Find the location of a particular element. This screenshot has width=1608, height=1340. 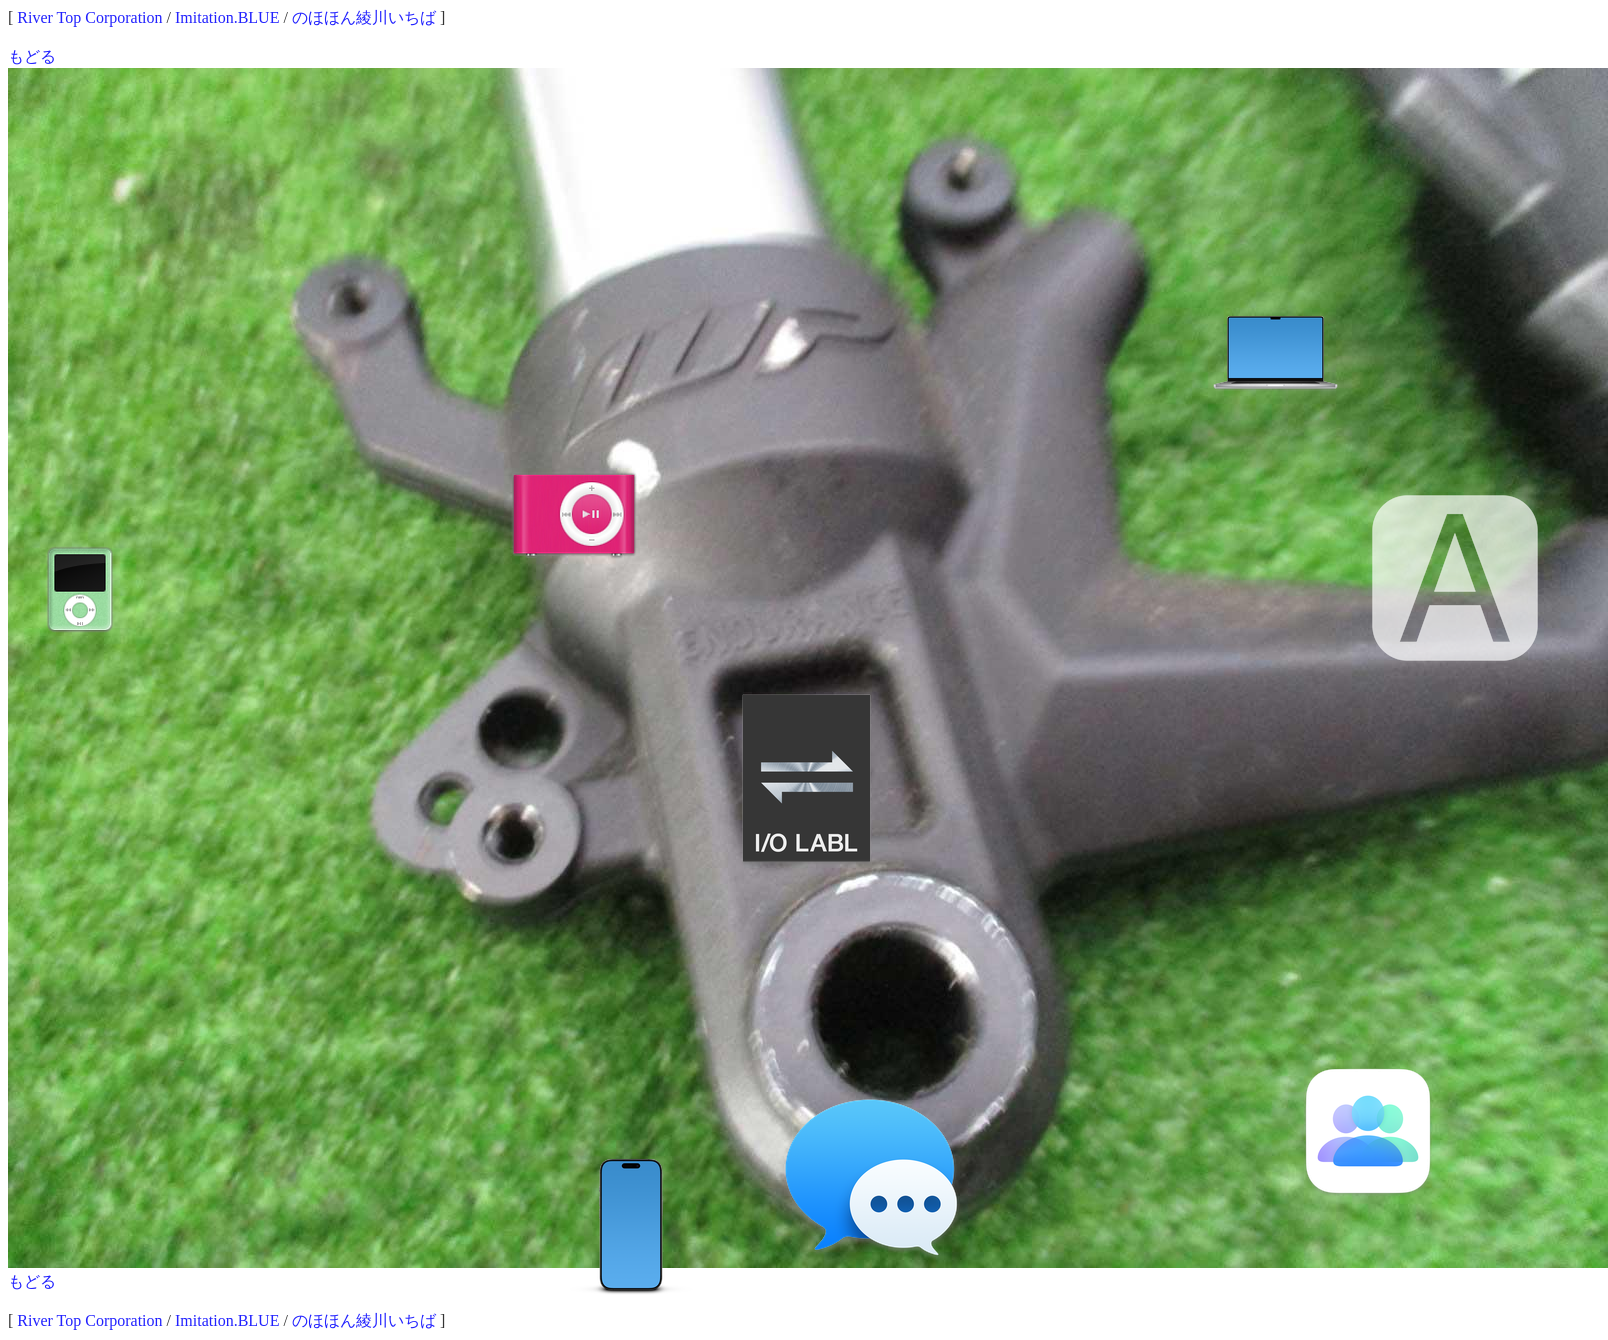

represents this macbook pro in system settings or about this mac is located at coordinates (1275, 348).